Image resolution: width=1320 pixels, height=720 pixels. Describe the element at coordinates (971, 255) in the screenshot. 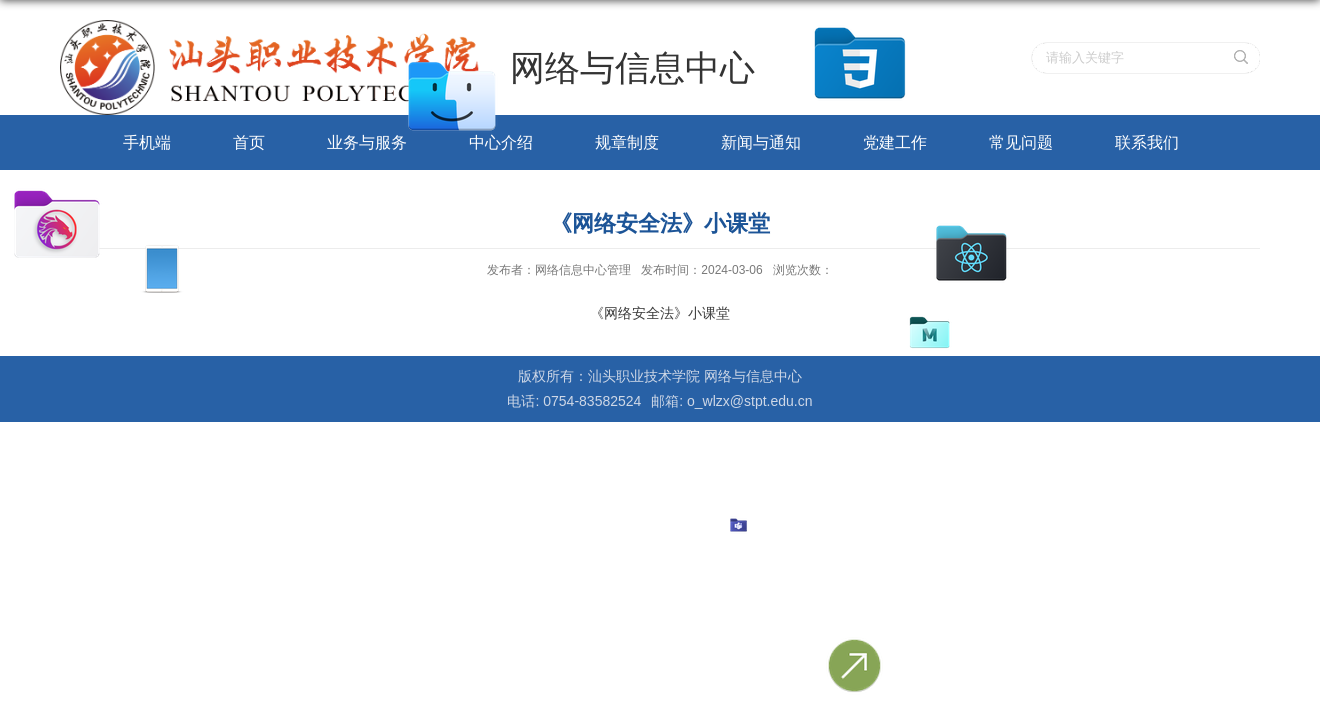

I see `open react project folder` at that location.